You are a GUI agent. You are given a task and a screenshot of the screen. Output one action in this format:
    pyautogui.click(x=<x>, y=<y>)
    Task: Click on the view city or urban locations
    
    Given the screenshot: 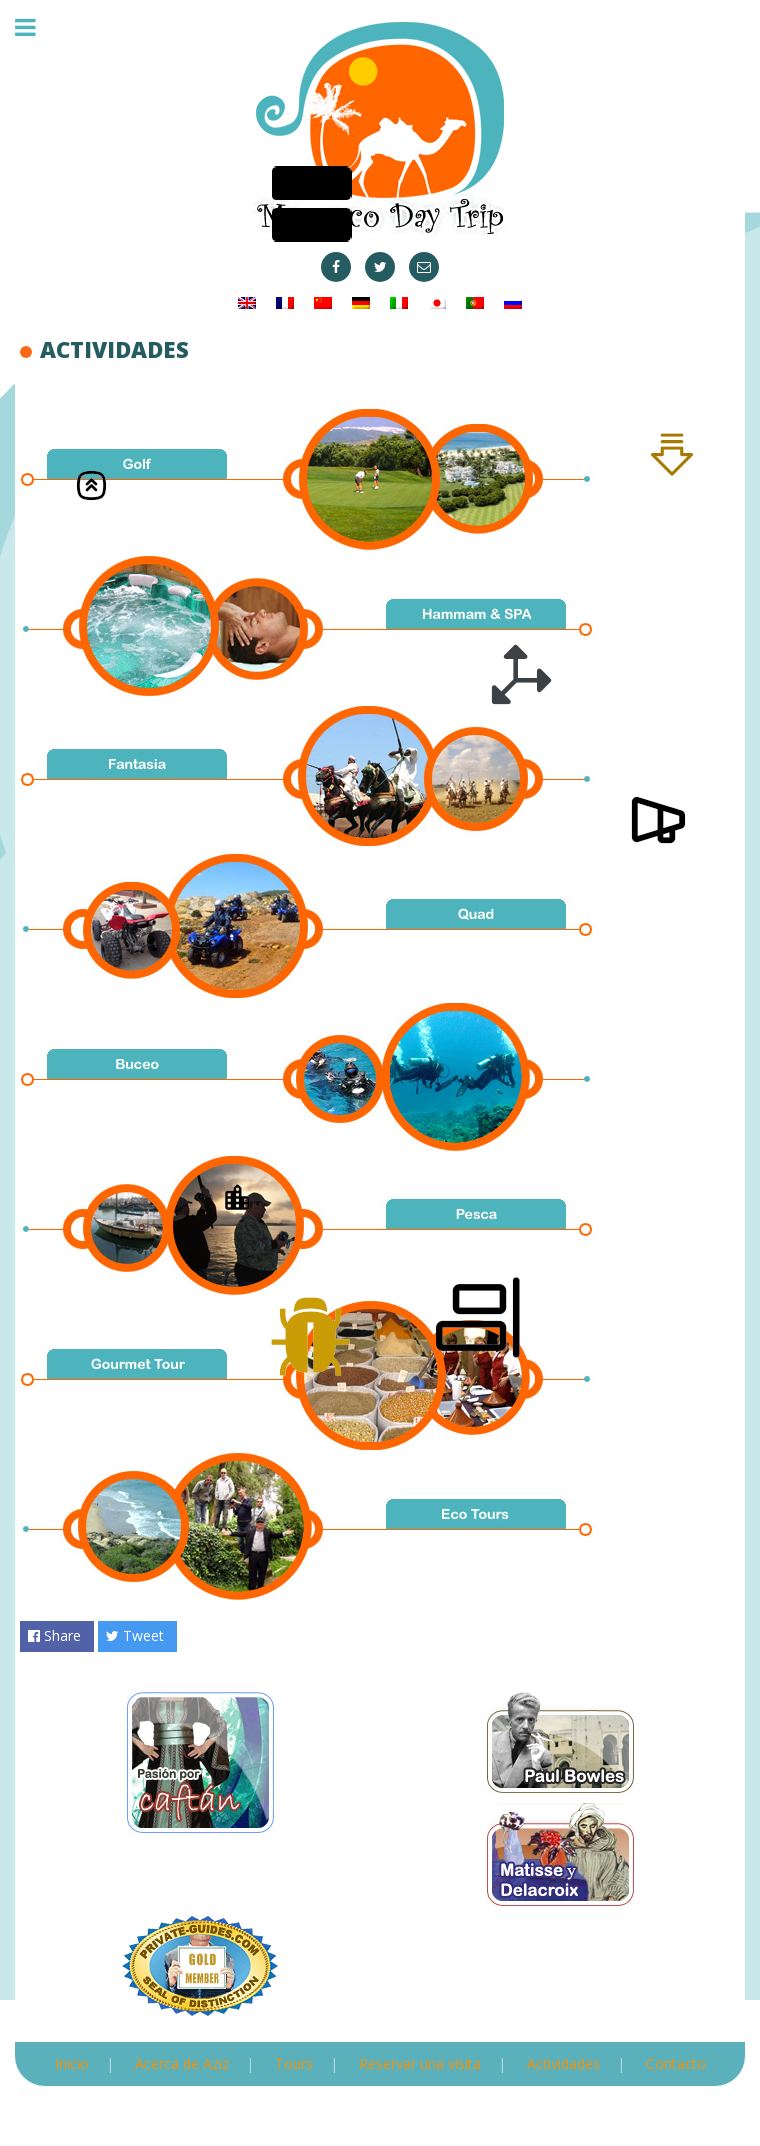 What is the action you would take?
    pyautogui.click(x=237, y=1197)
    